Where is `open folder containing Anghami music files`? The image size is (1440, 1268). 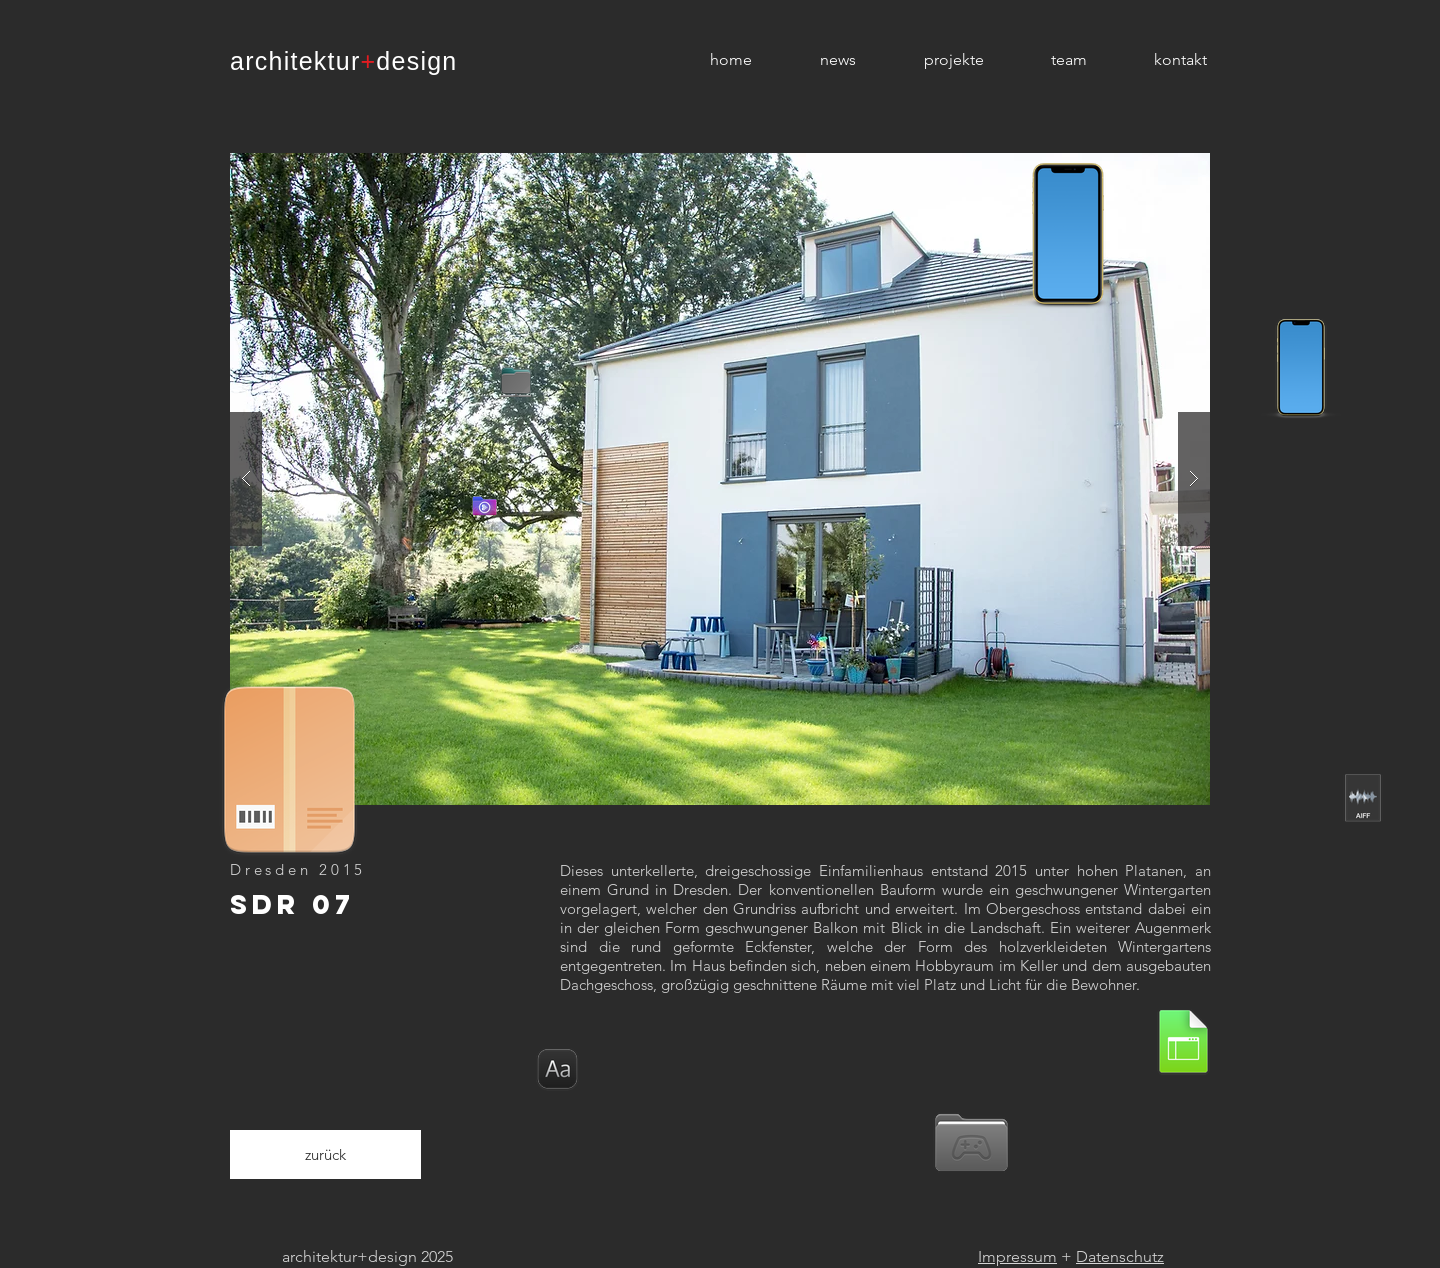 open folder containing Anghami music files is located at coordinates (484, 506).